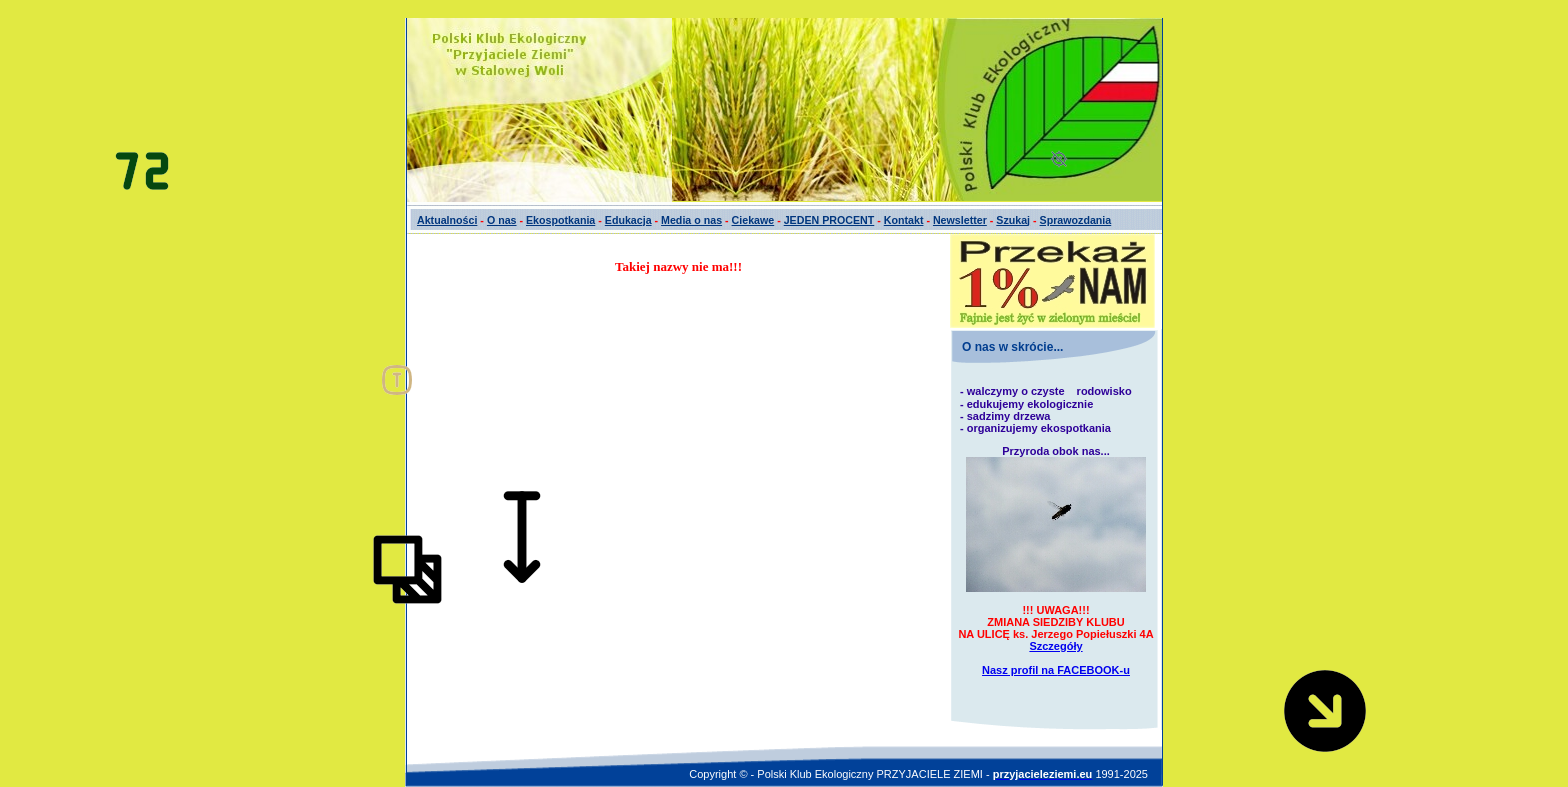  I want to click on remove selected layer or element, so click(407, 569).